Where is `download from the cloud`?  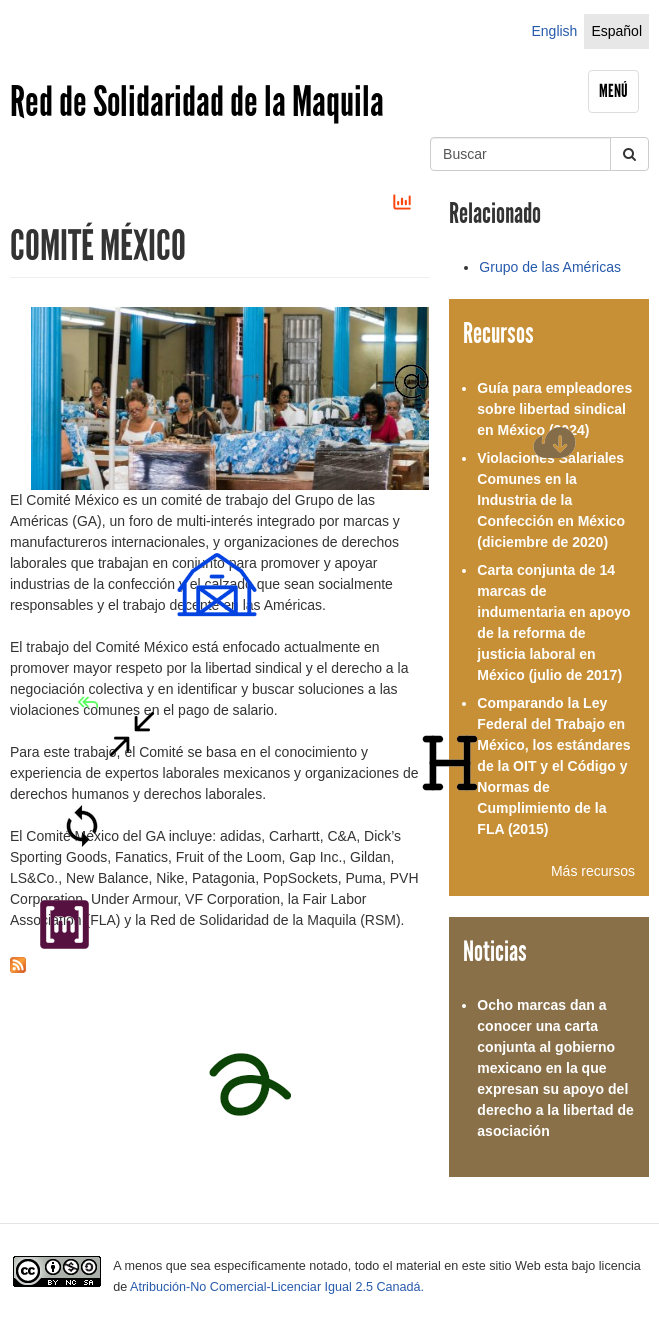
download from the cloud is located at coordinates (554, 442).